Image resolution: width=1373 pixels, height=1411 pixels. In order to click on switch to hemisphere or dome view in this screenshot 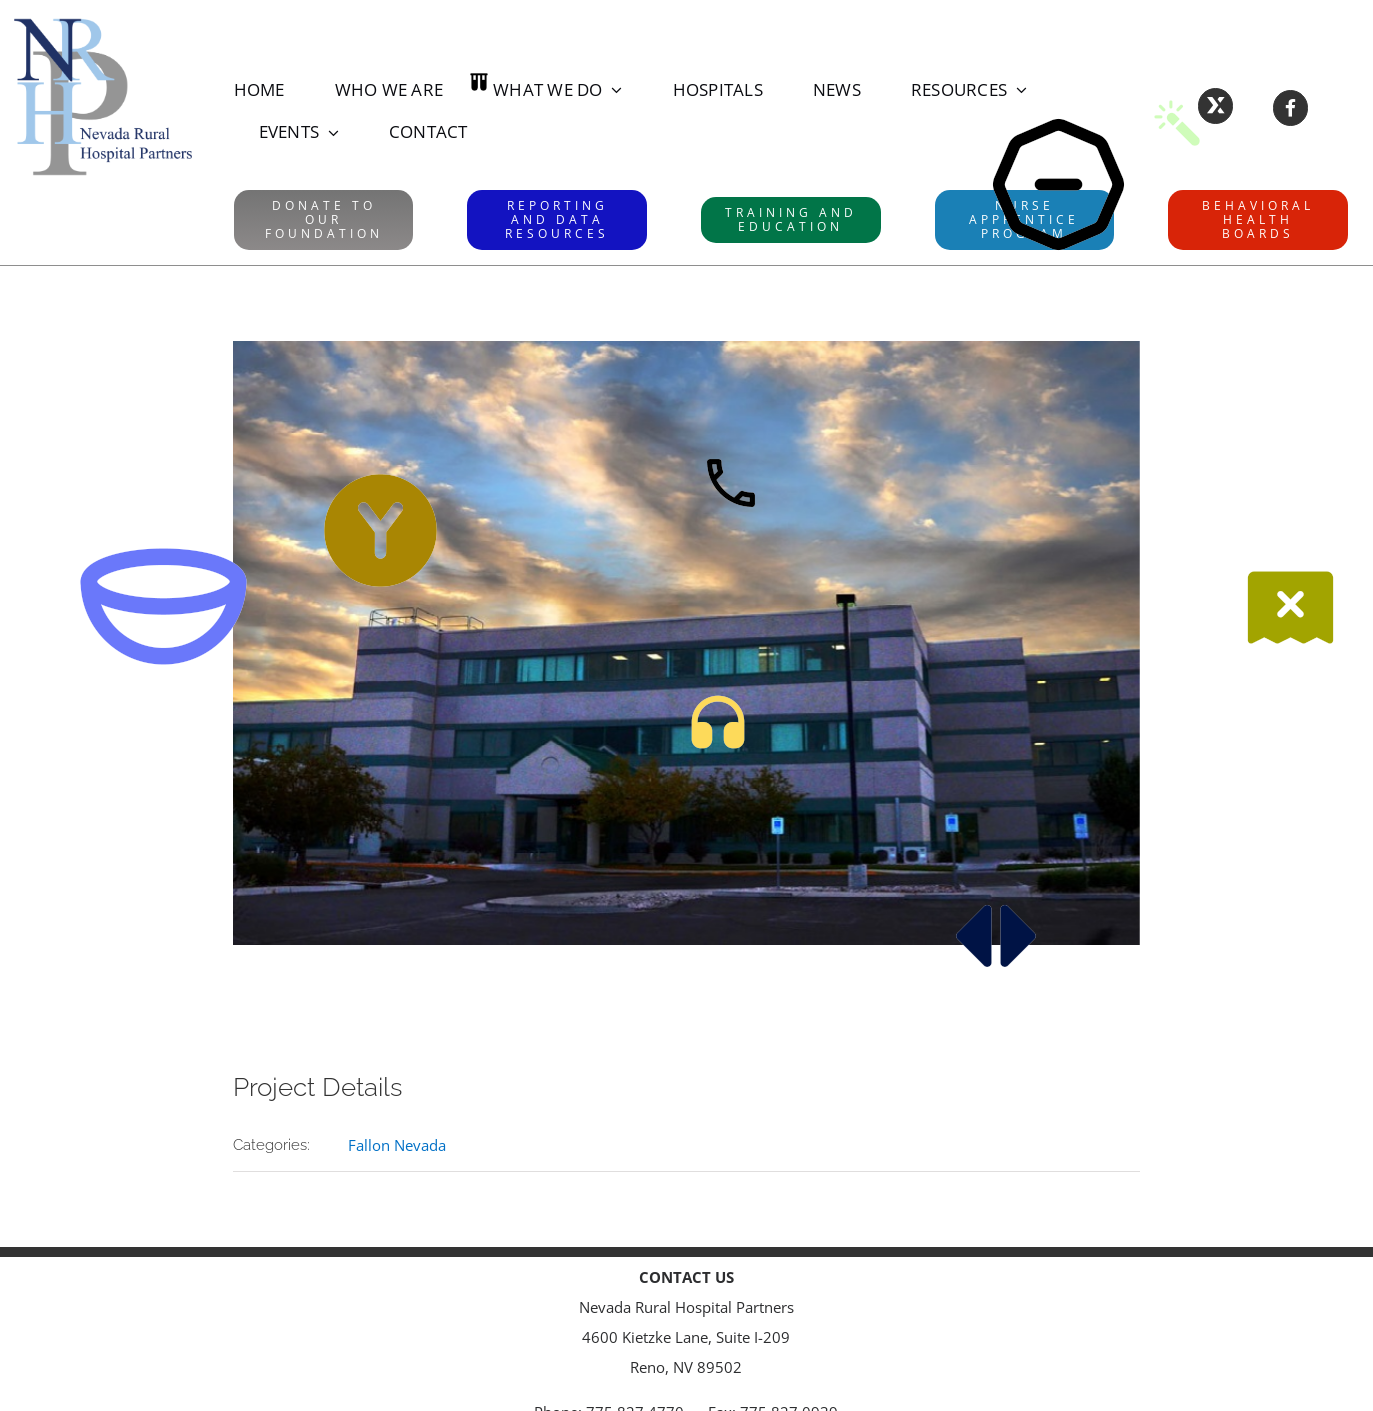, I will do `click(163, 606)`.